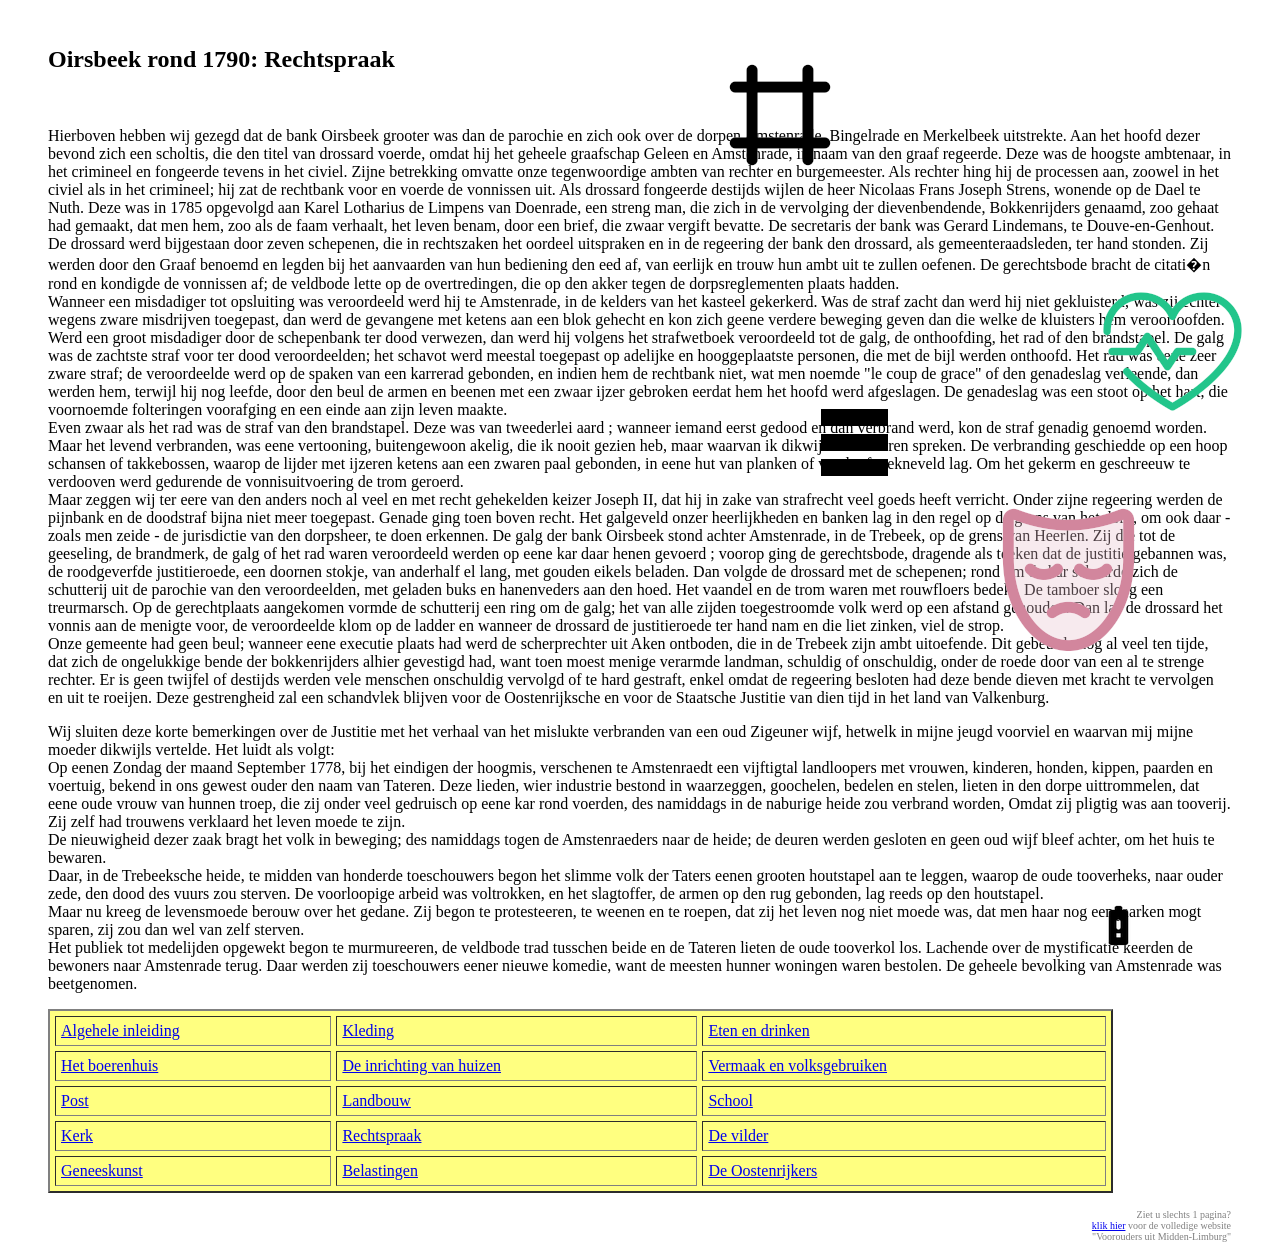  I want to click on access frame or artboard settings, so click(780, 115).